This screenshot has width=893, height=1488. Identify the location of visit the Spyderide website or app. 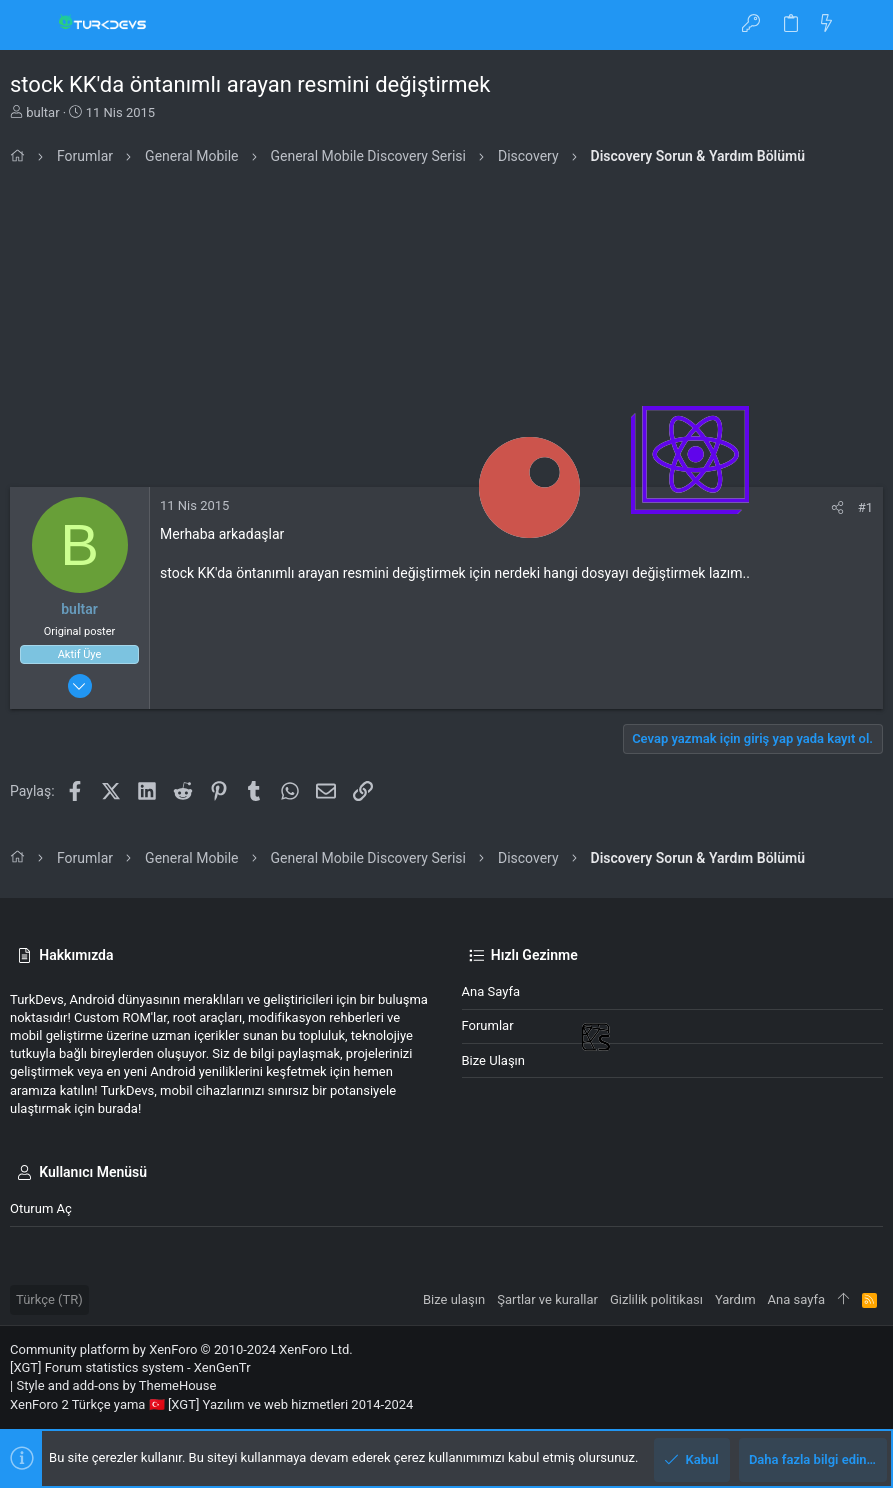
(596, 1037).